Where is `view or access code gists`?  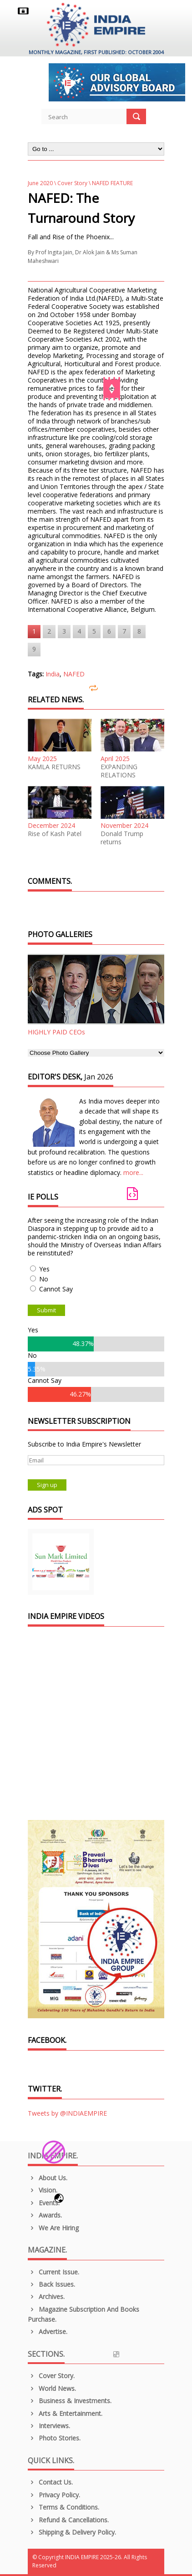 view or access code gists is located at coordinates (132, 1194).